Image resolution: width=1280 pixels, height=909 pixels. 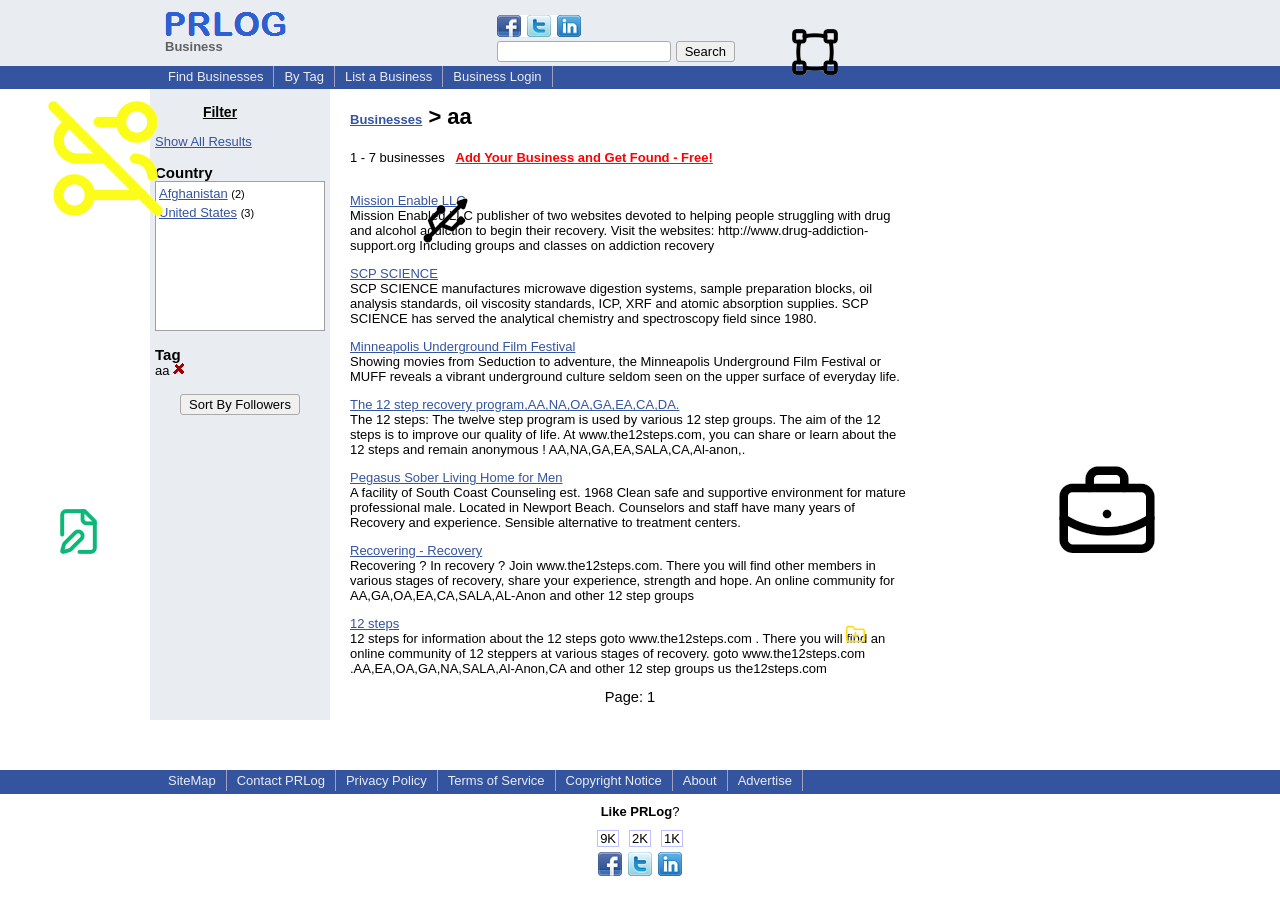 What do you see at coordinates (1107, 514) in the screenshot?
I see `access business or work-related features` at bounding box center [1107, 514].